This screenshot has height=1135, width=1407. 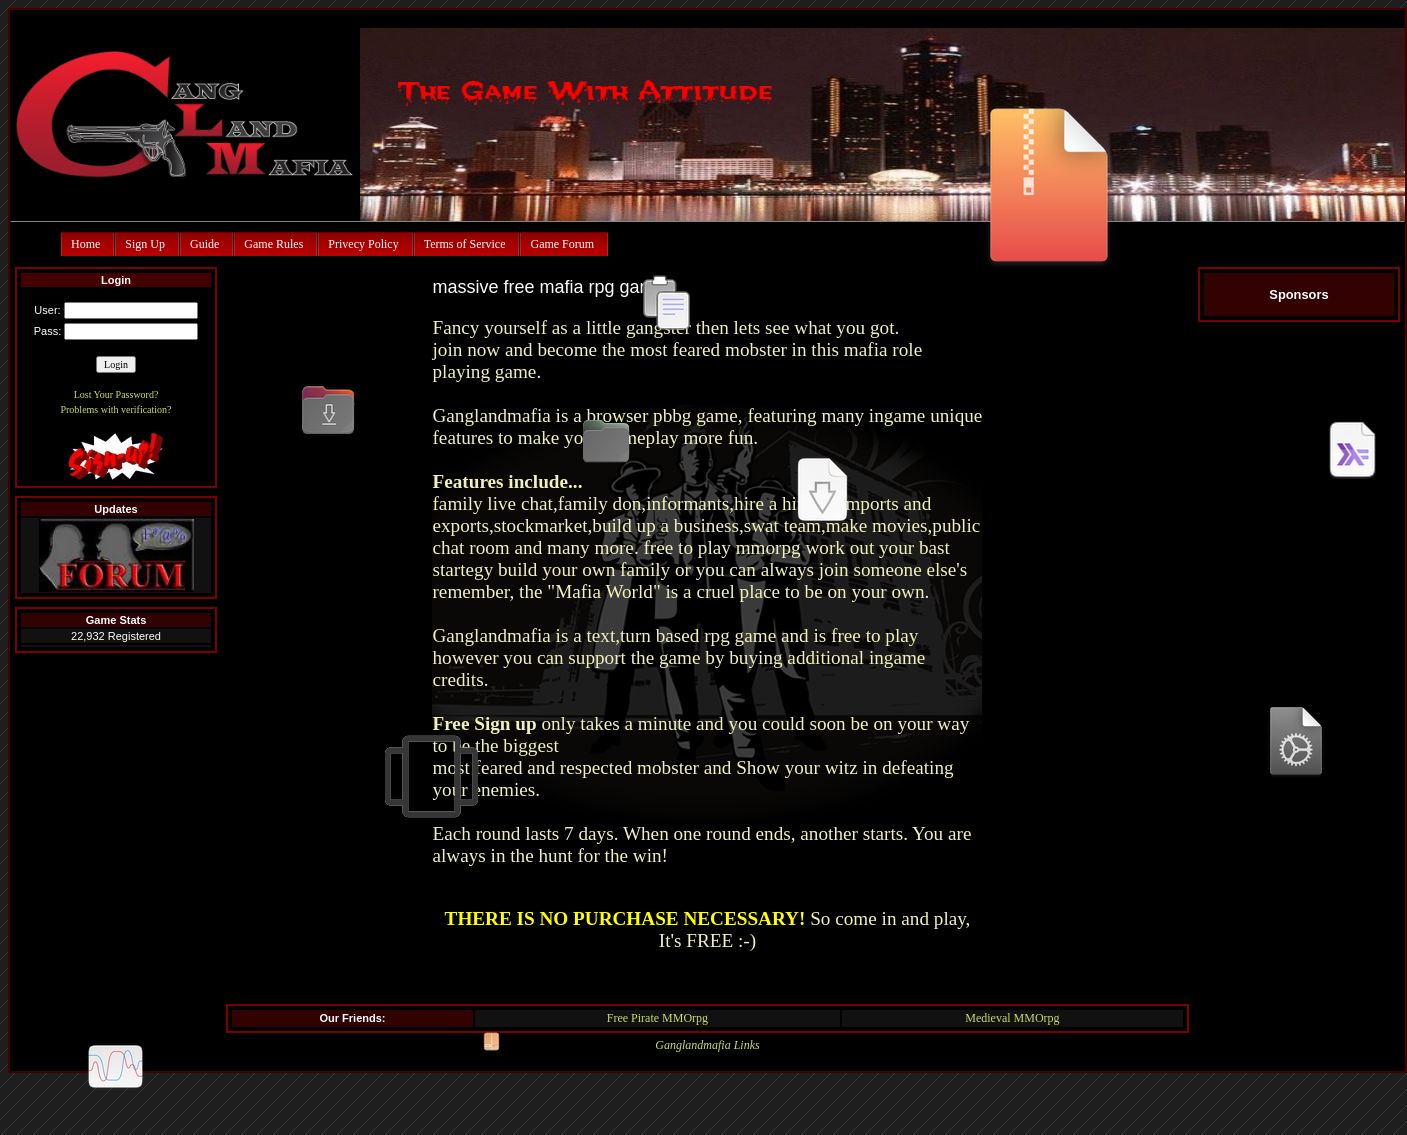 I want to click on access multitasking or window management settings, so click(x=431, y=776).